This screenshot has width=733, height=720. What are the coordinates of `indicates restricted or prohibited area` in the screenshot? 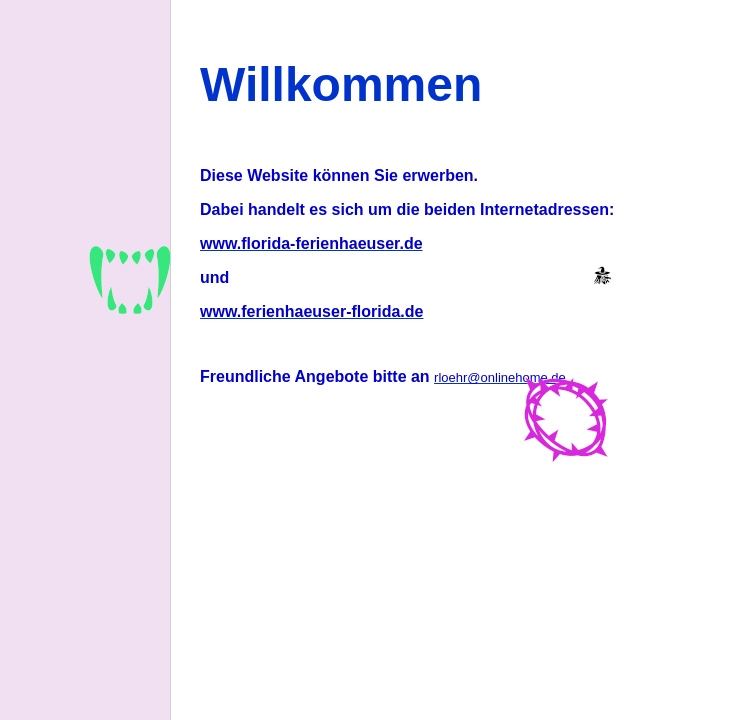 It's located at (566, 419).